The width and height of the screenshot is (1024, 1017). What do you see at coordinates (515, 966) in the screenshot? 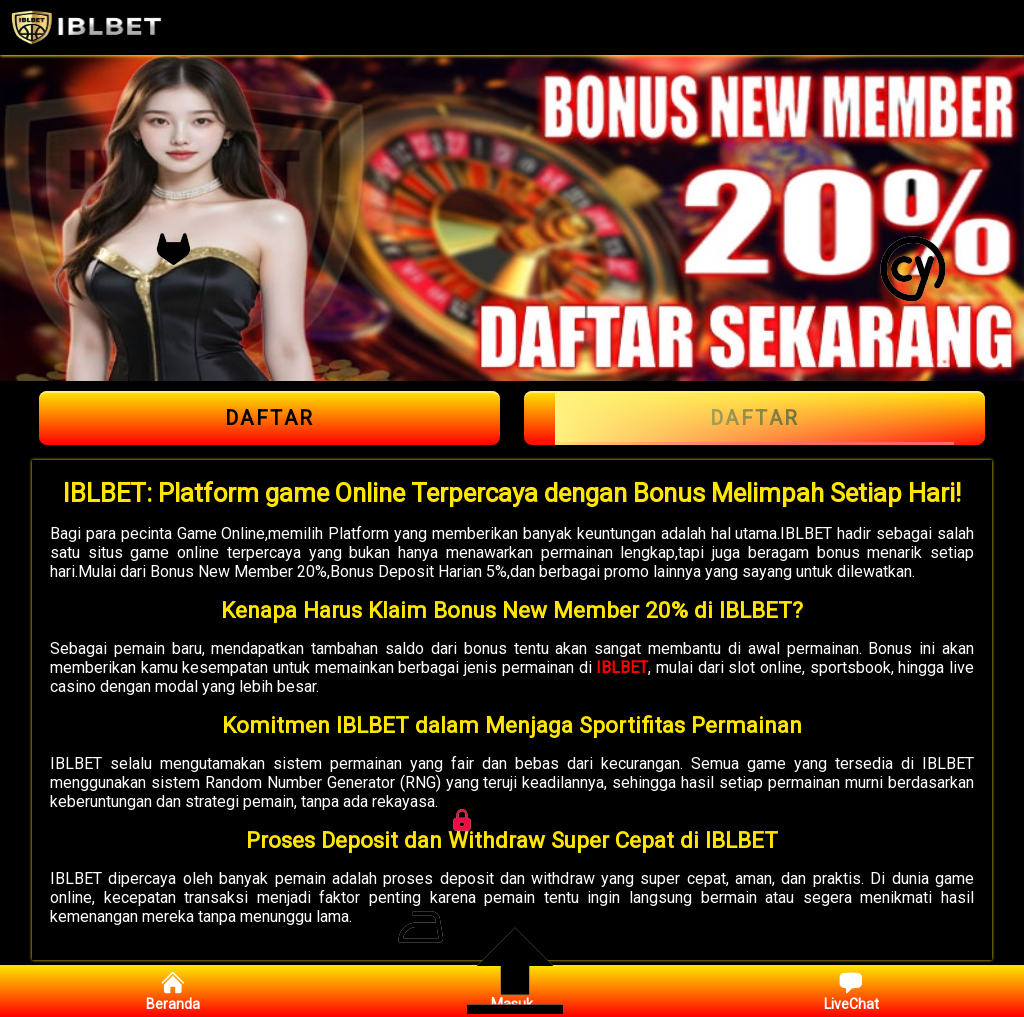
I see `upload a file or document` at bounding box center [515, 966].